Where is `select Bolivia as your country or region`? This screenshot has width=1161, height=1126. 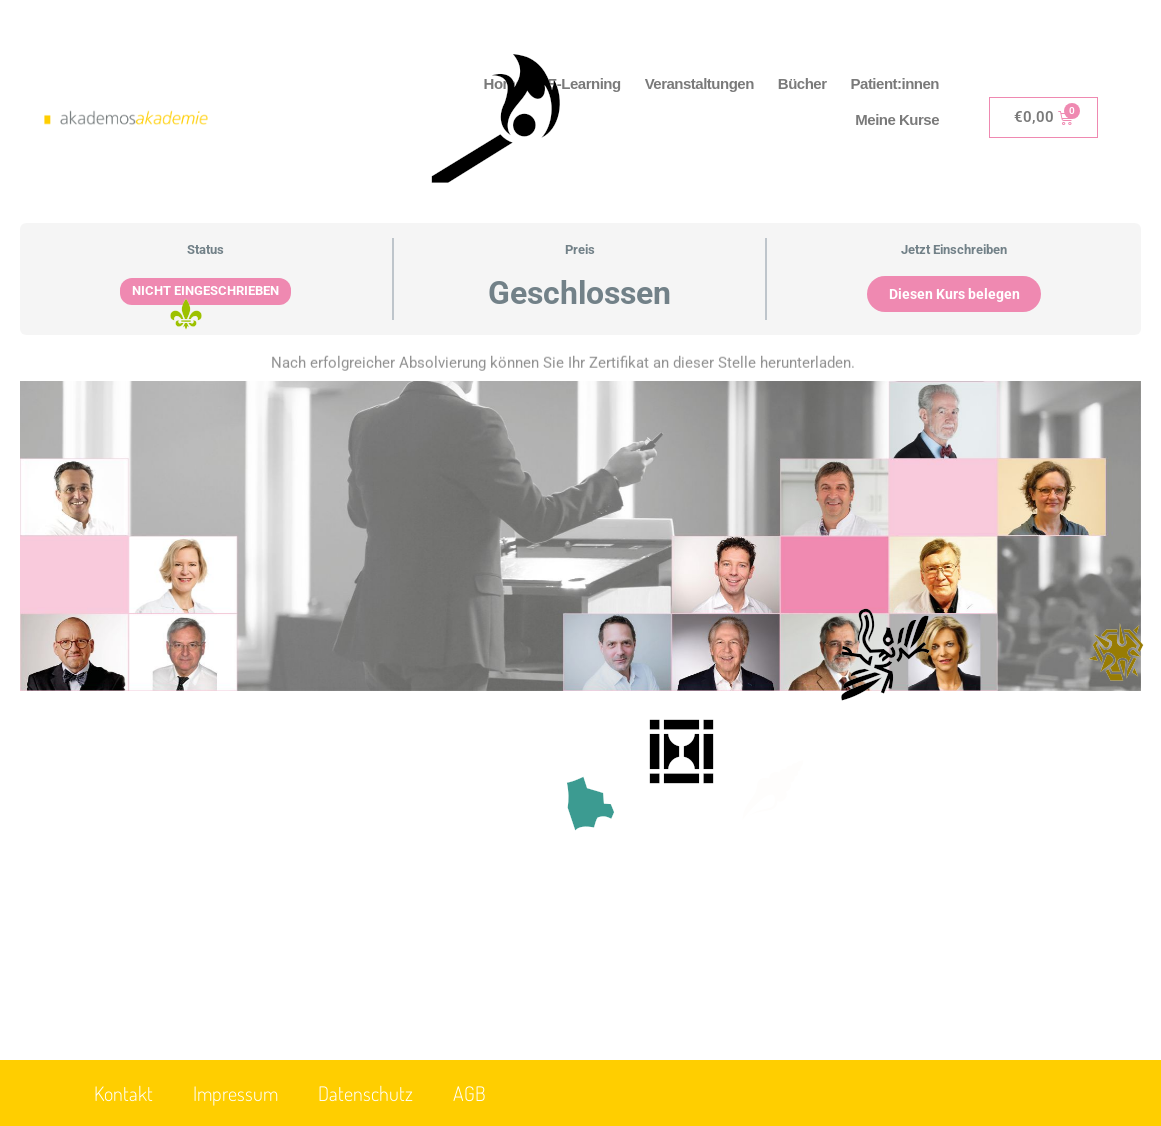
select Bolivia as your country or region is located at coordinates (590, 803).